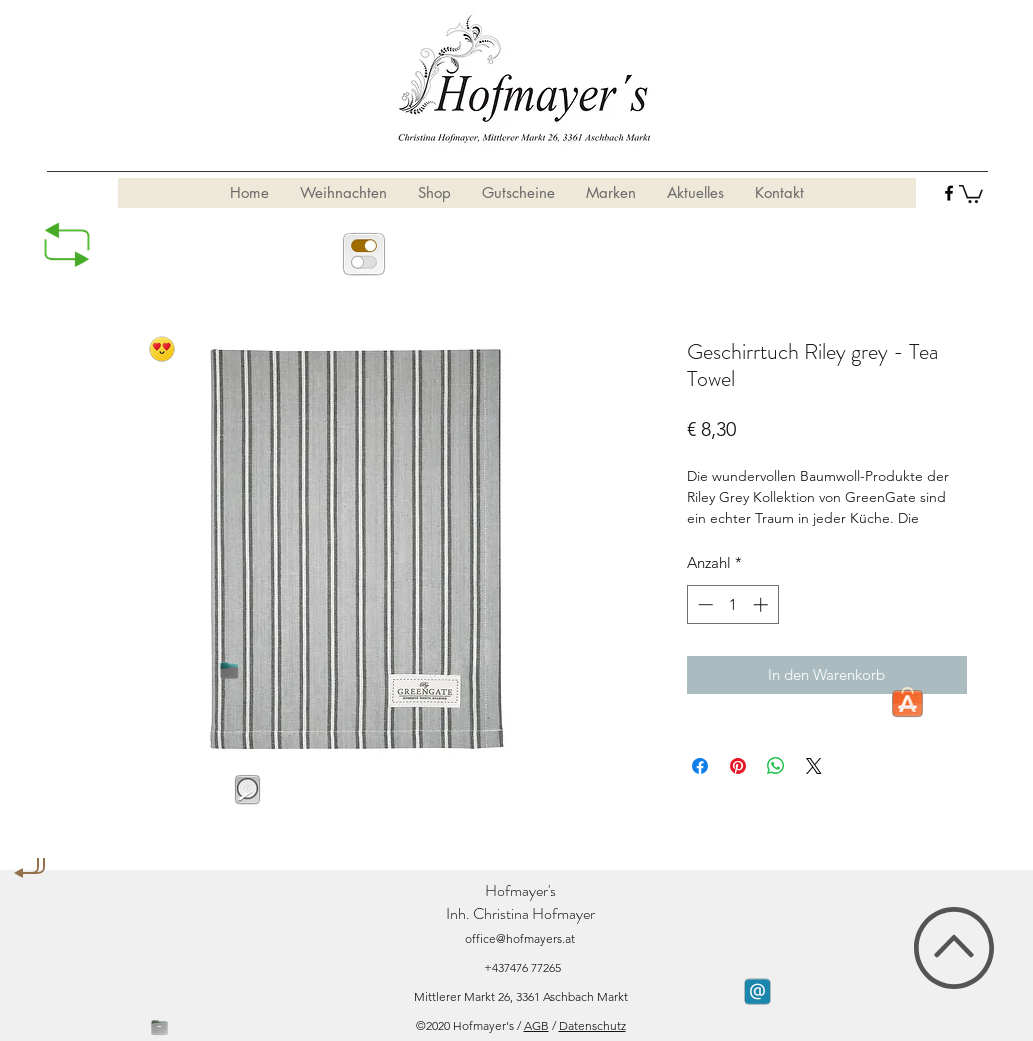  Describe the element at coordinates (67, 244) in the screenshot. I see `sync incoming and outgoing mail` at that location.